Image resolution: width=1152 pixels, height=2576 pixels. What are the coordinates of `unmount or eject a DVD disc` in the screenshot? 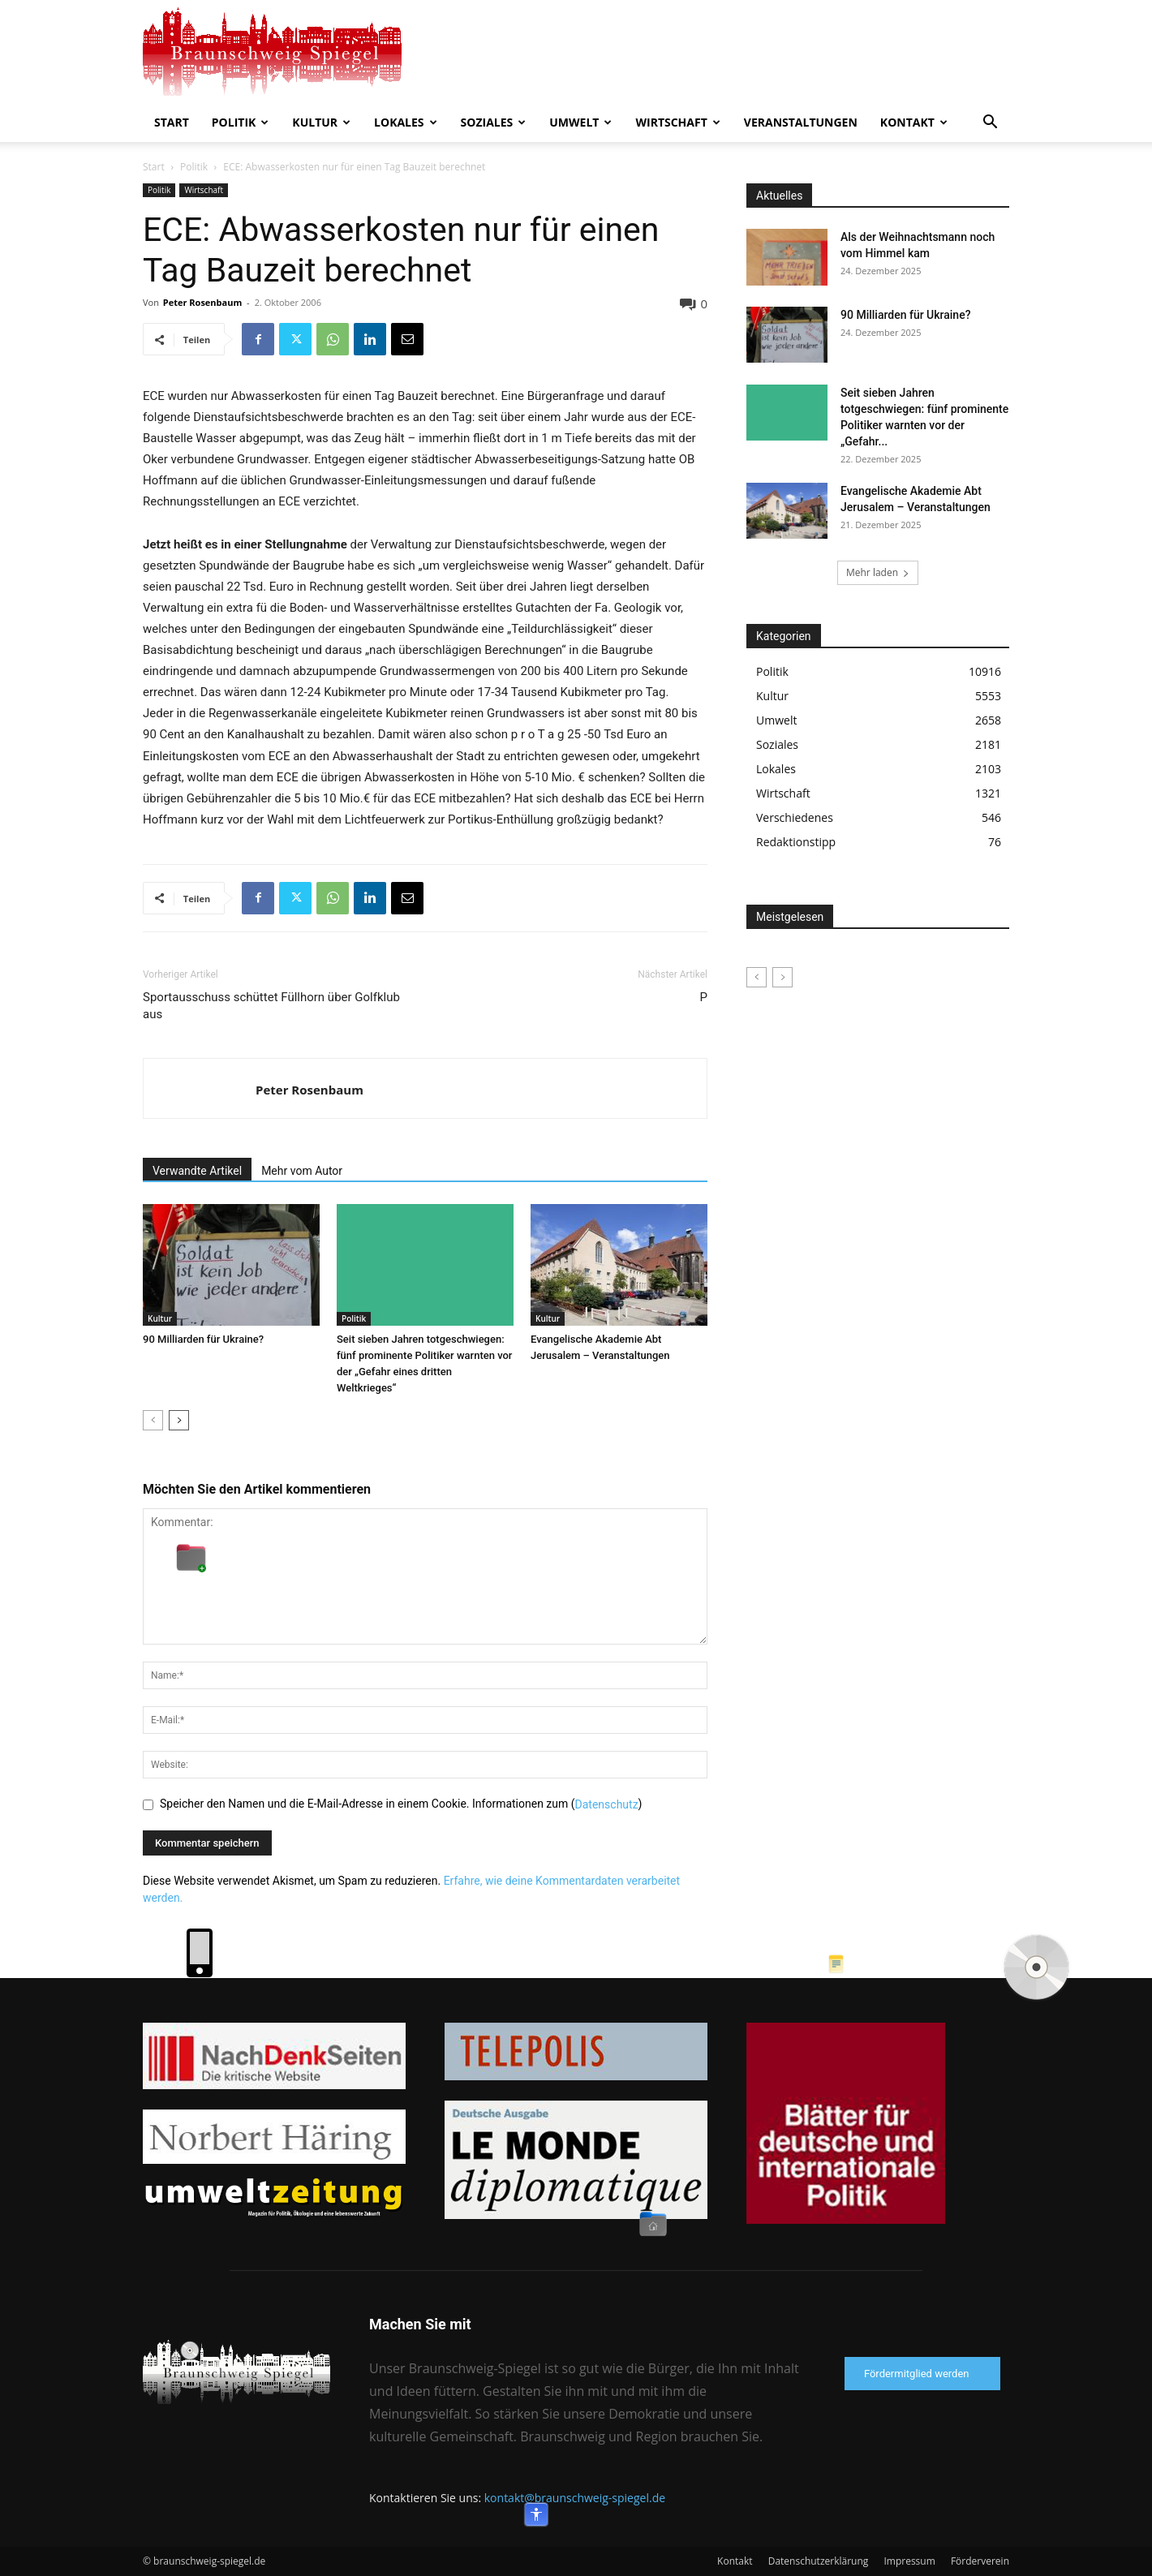 It's located at (190, 2350).